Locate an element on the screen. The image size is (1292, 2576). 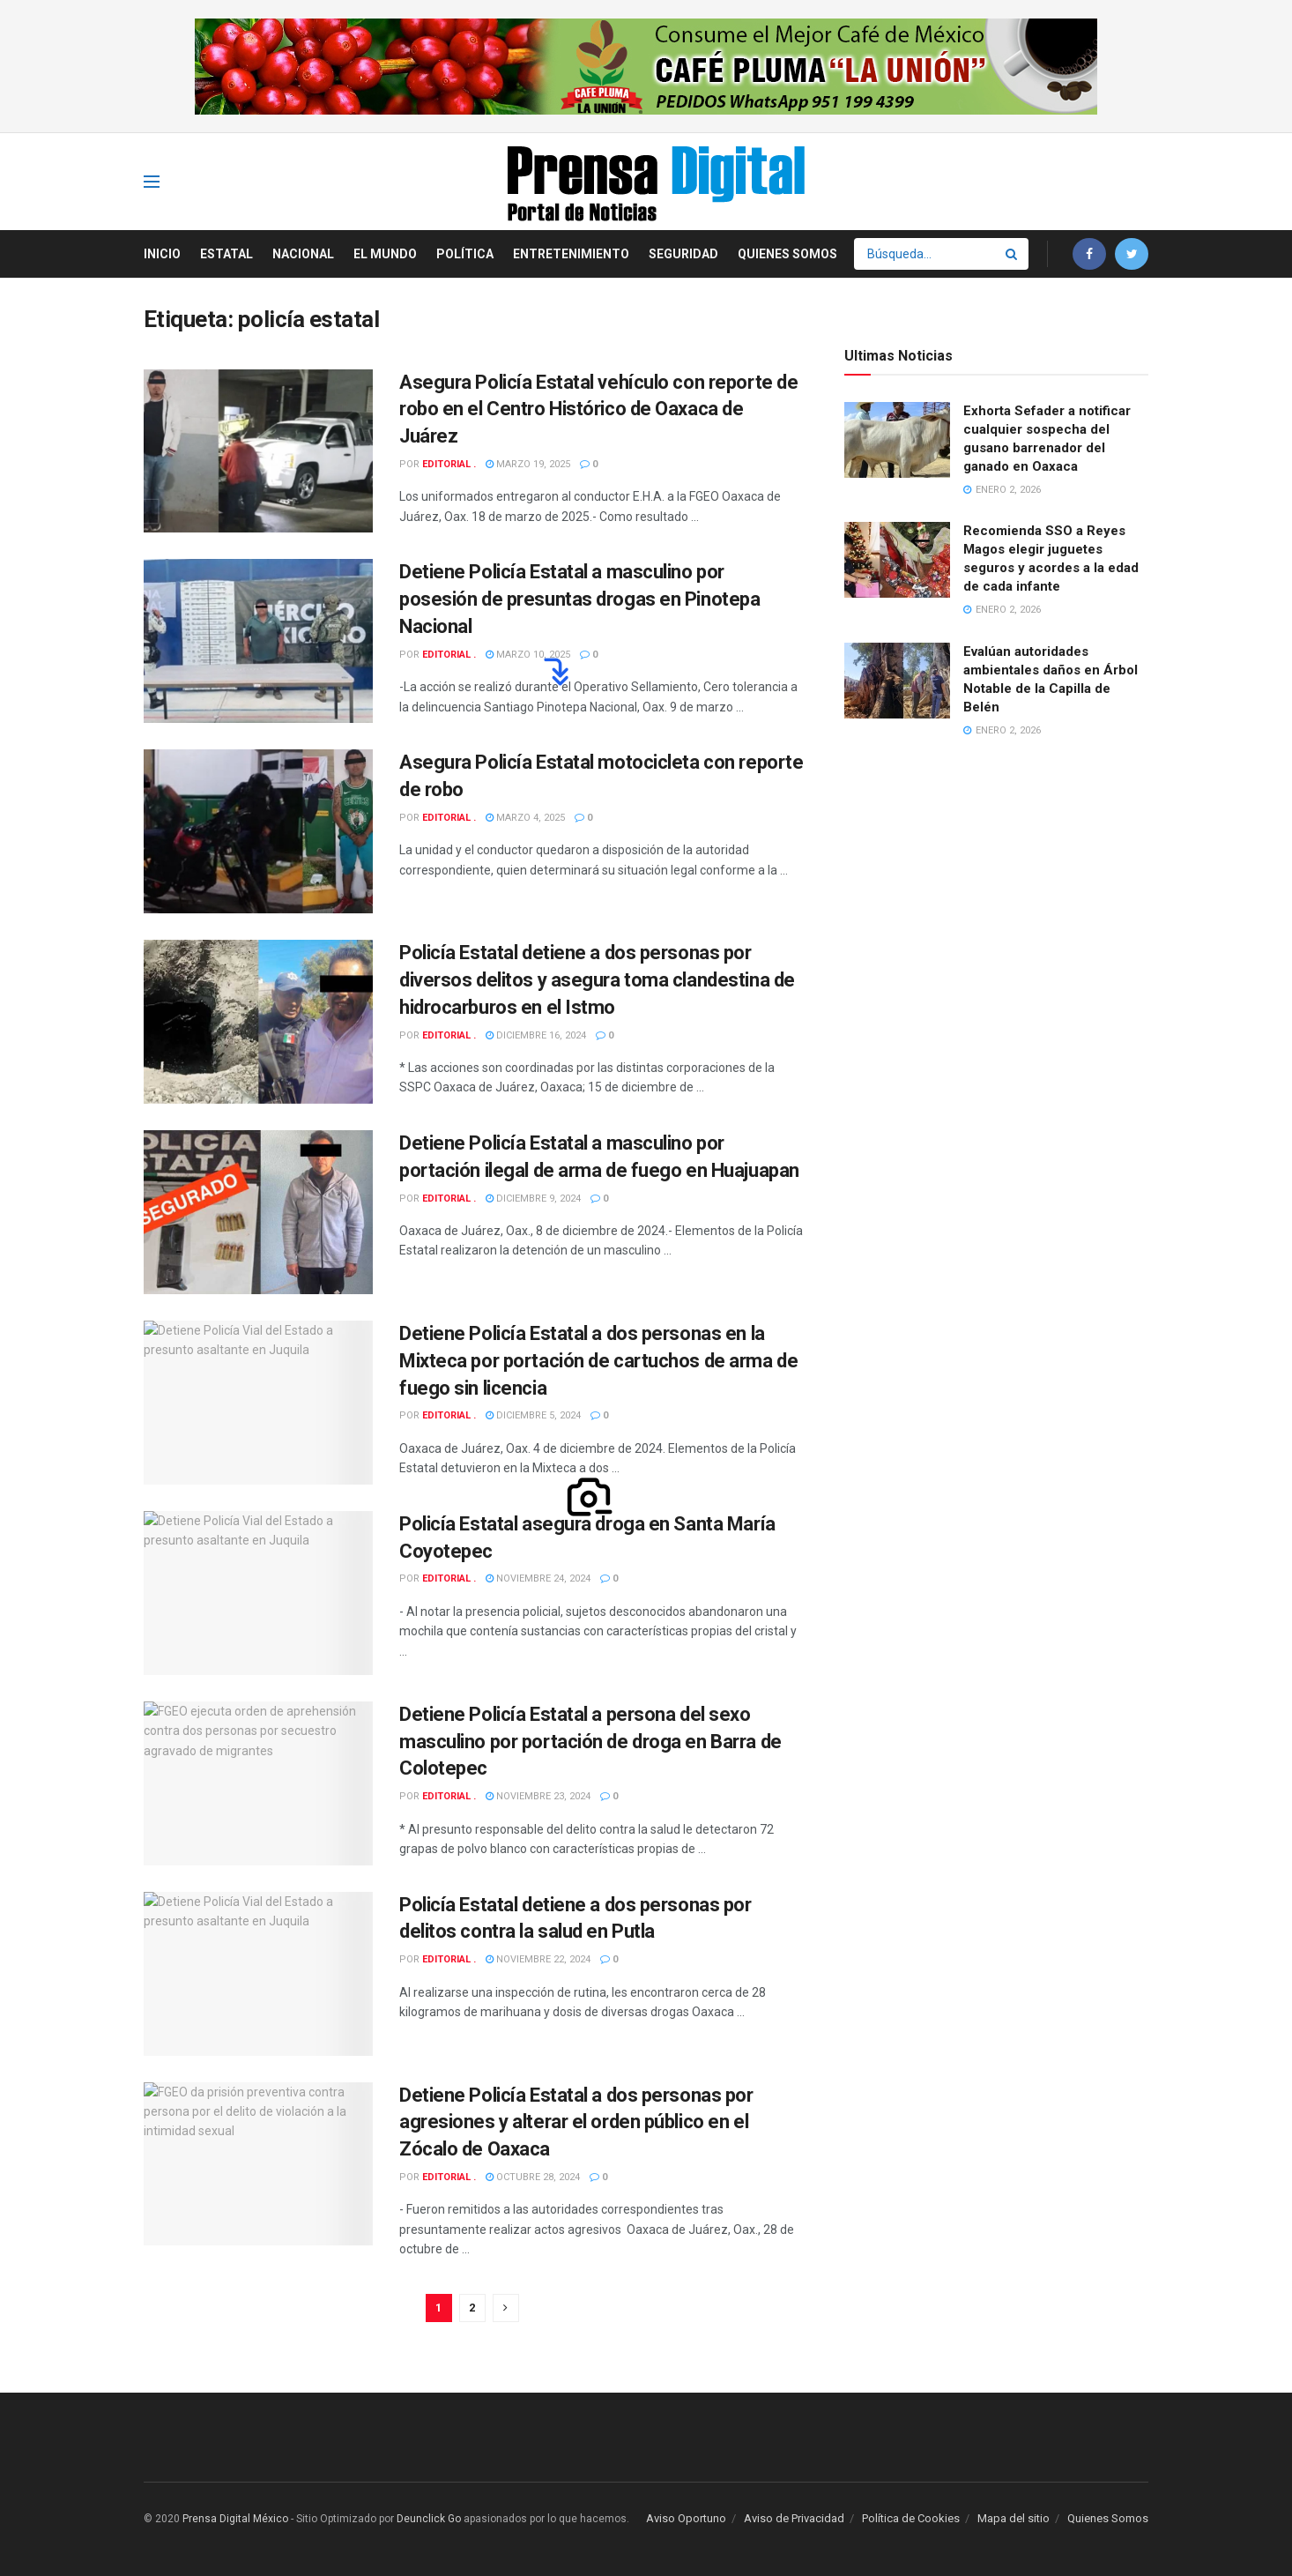
go back to the previous screen is located at coordinates (920, 540).